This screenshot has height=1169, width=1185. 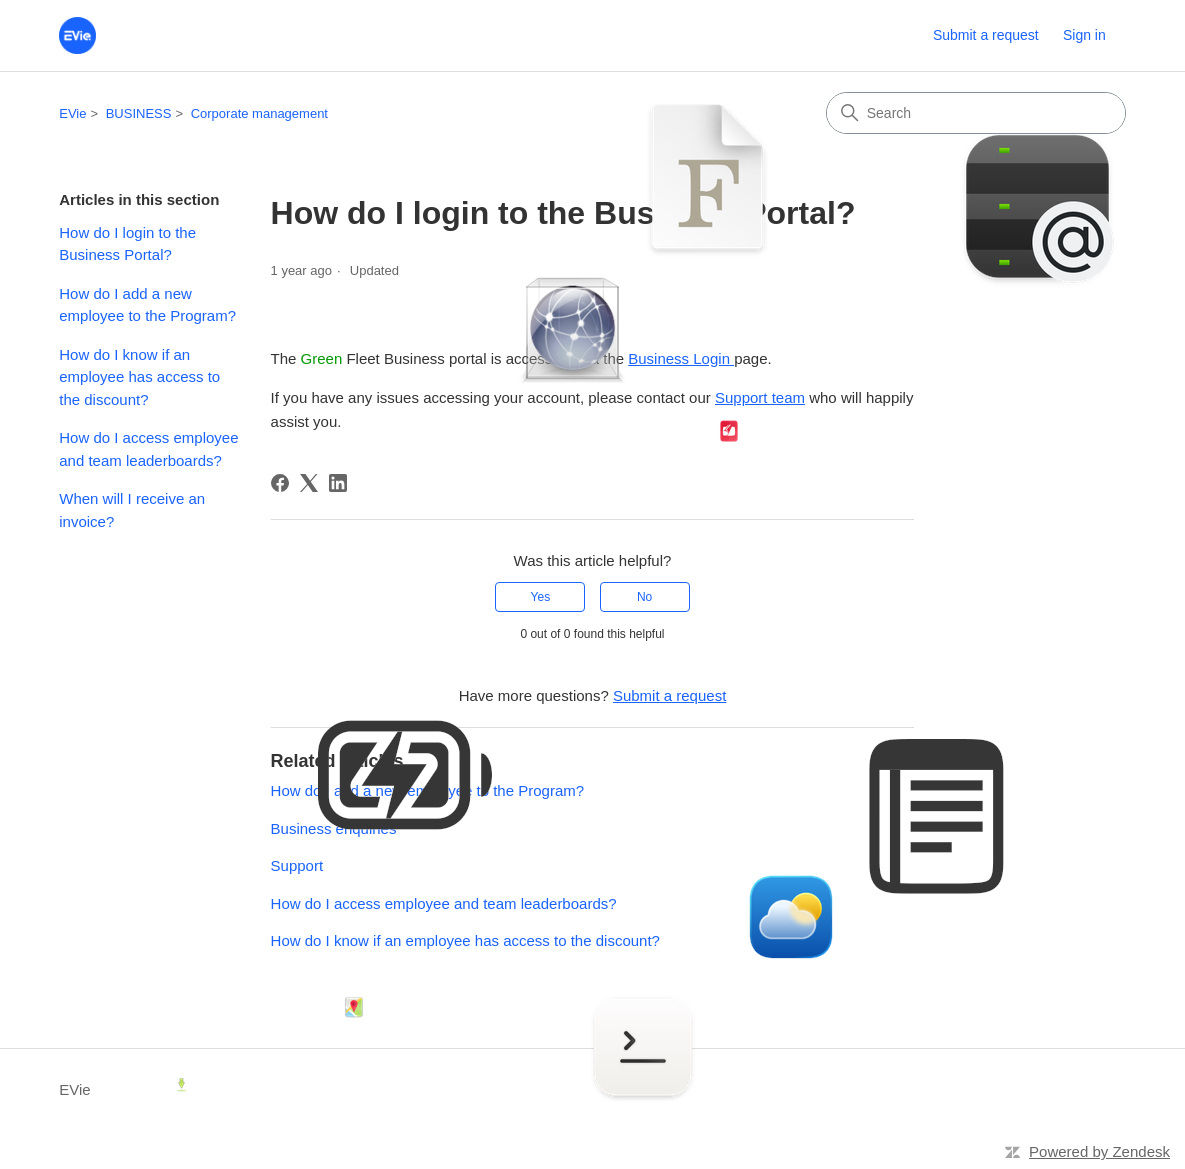 What do you see at coordinates (707, 179) in the screenshot?
I see `a fortran source code file` at bounding box center [707, 179].